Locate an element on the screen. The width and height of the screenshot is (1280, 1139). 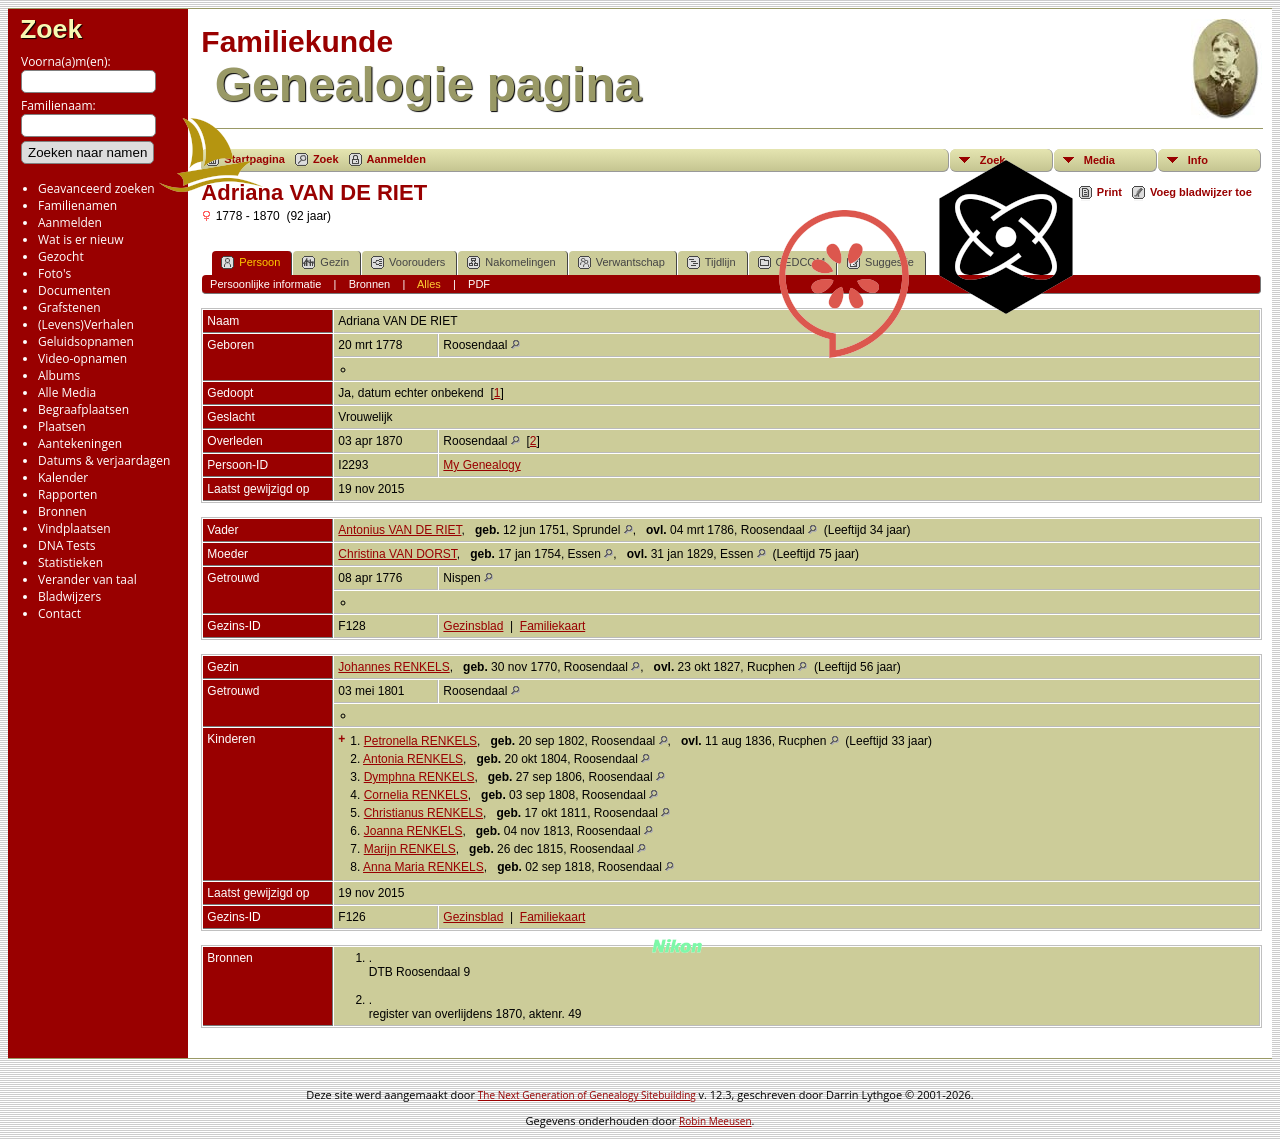
cucumber testing framework logo is located at coordinates (844, 284).